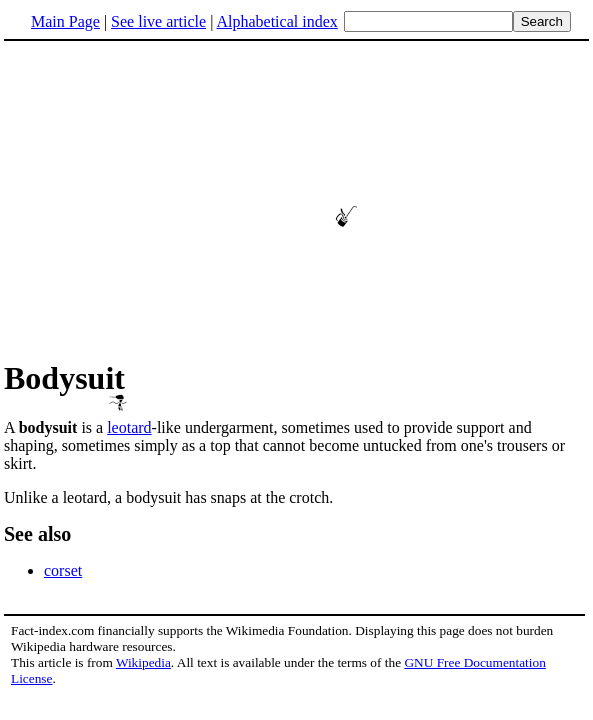  What do you see at coordinates (346, 216) in the screenshot?
I see `apply lubrication or maintenance to equipment` at bounding box center [346, 216].